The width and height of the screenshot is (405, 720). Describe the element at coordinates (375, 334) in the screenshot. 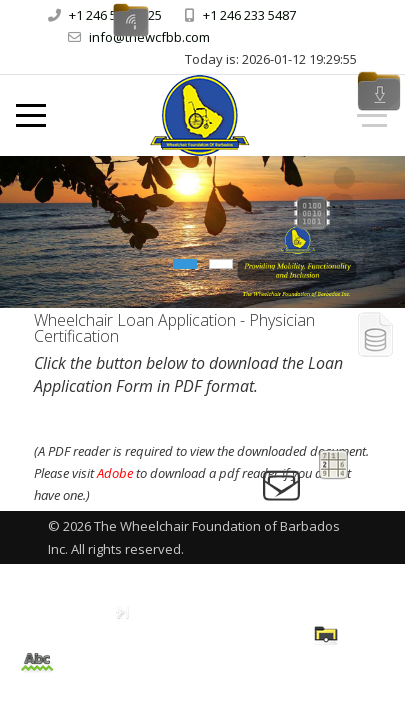

I see `sql database file` at that location.